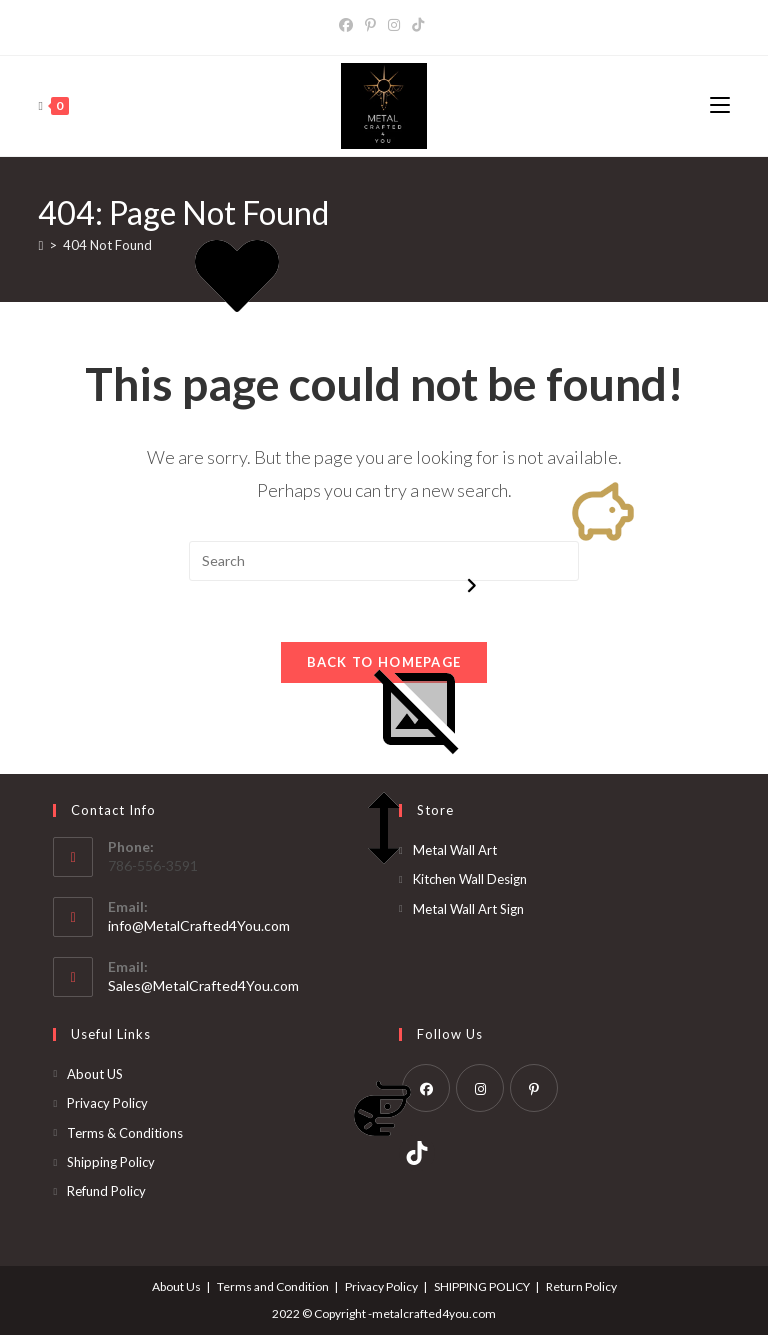 This screenshot has height=1335, width=768. I want to click on filter or browse seafood menu items, so click(382, 1109).